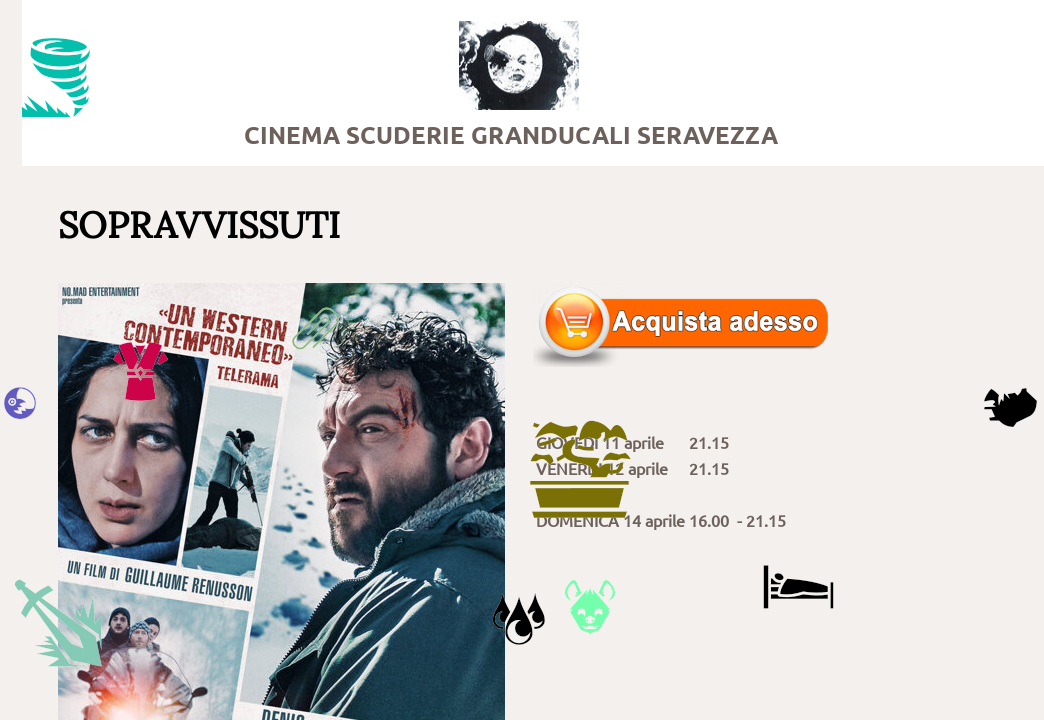 The image size is (1044, 720). I want to click on indicates sleep mode or rest status, so click(798, 578).